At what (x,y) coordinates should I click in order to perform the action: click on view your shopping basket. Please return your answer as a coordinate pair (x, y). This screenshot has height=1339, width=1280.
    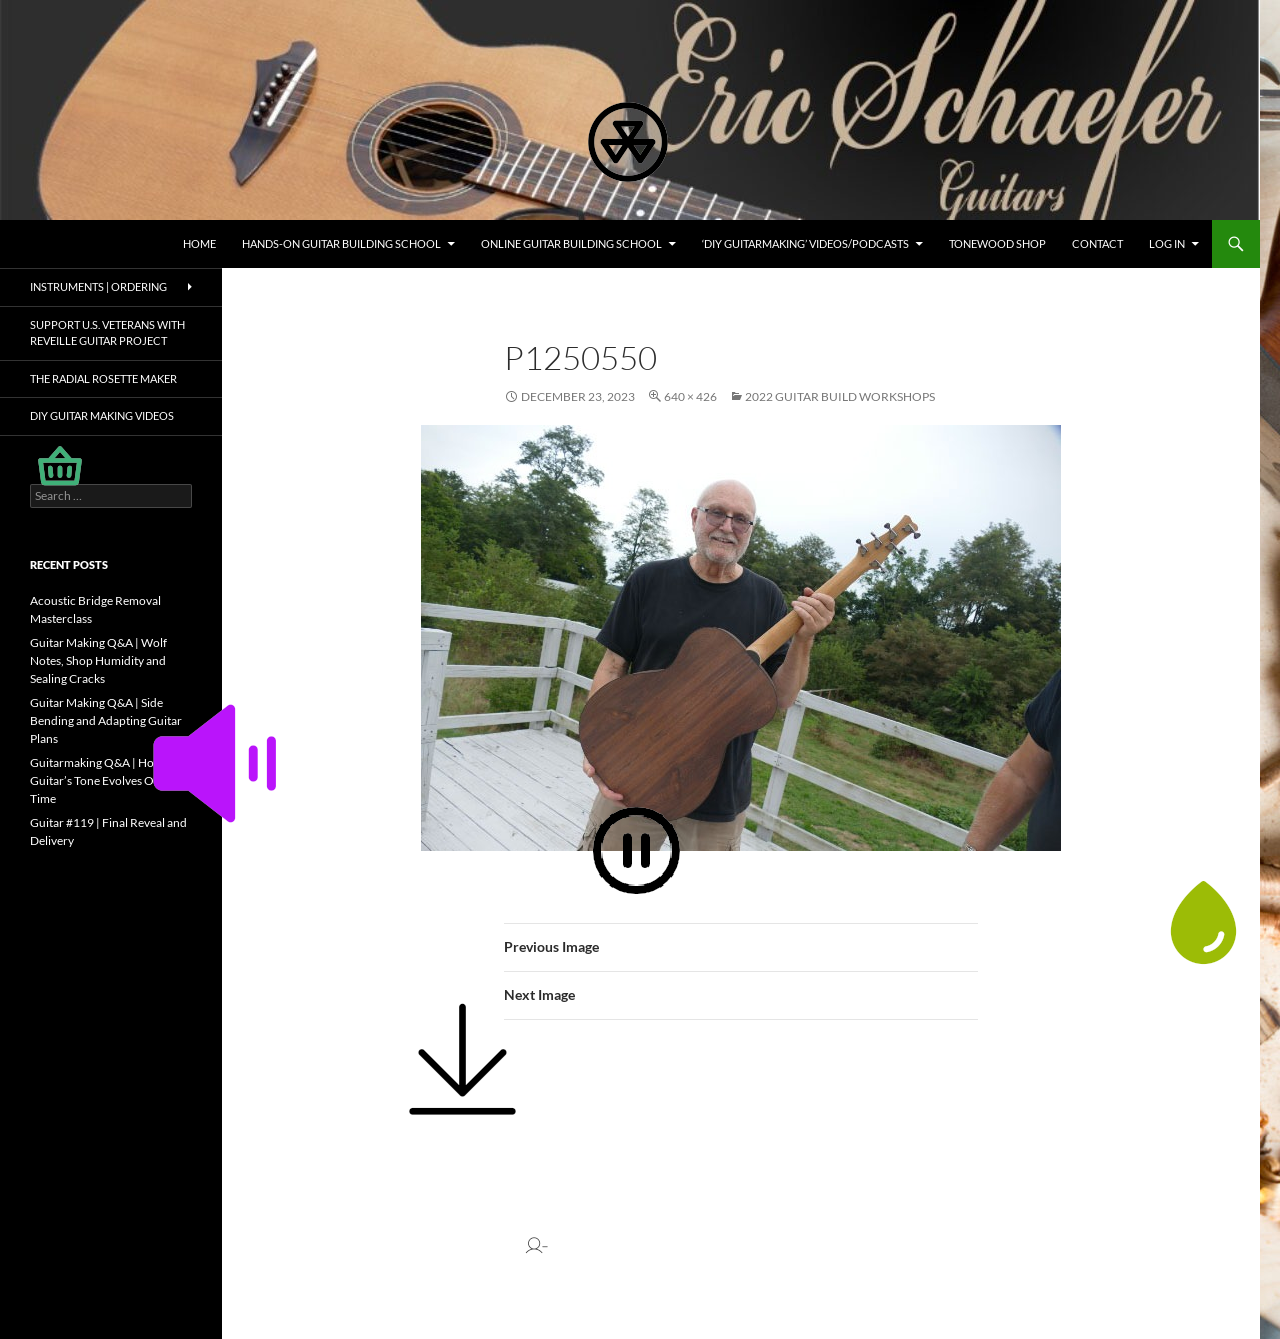
    Looking at the image, I should click on (60, 468).